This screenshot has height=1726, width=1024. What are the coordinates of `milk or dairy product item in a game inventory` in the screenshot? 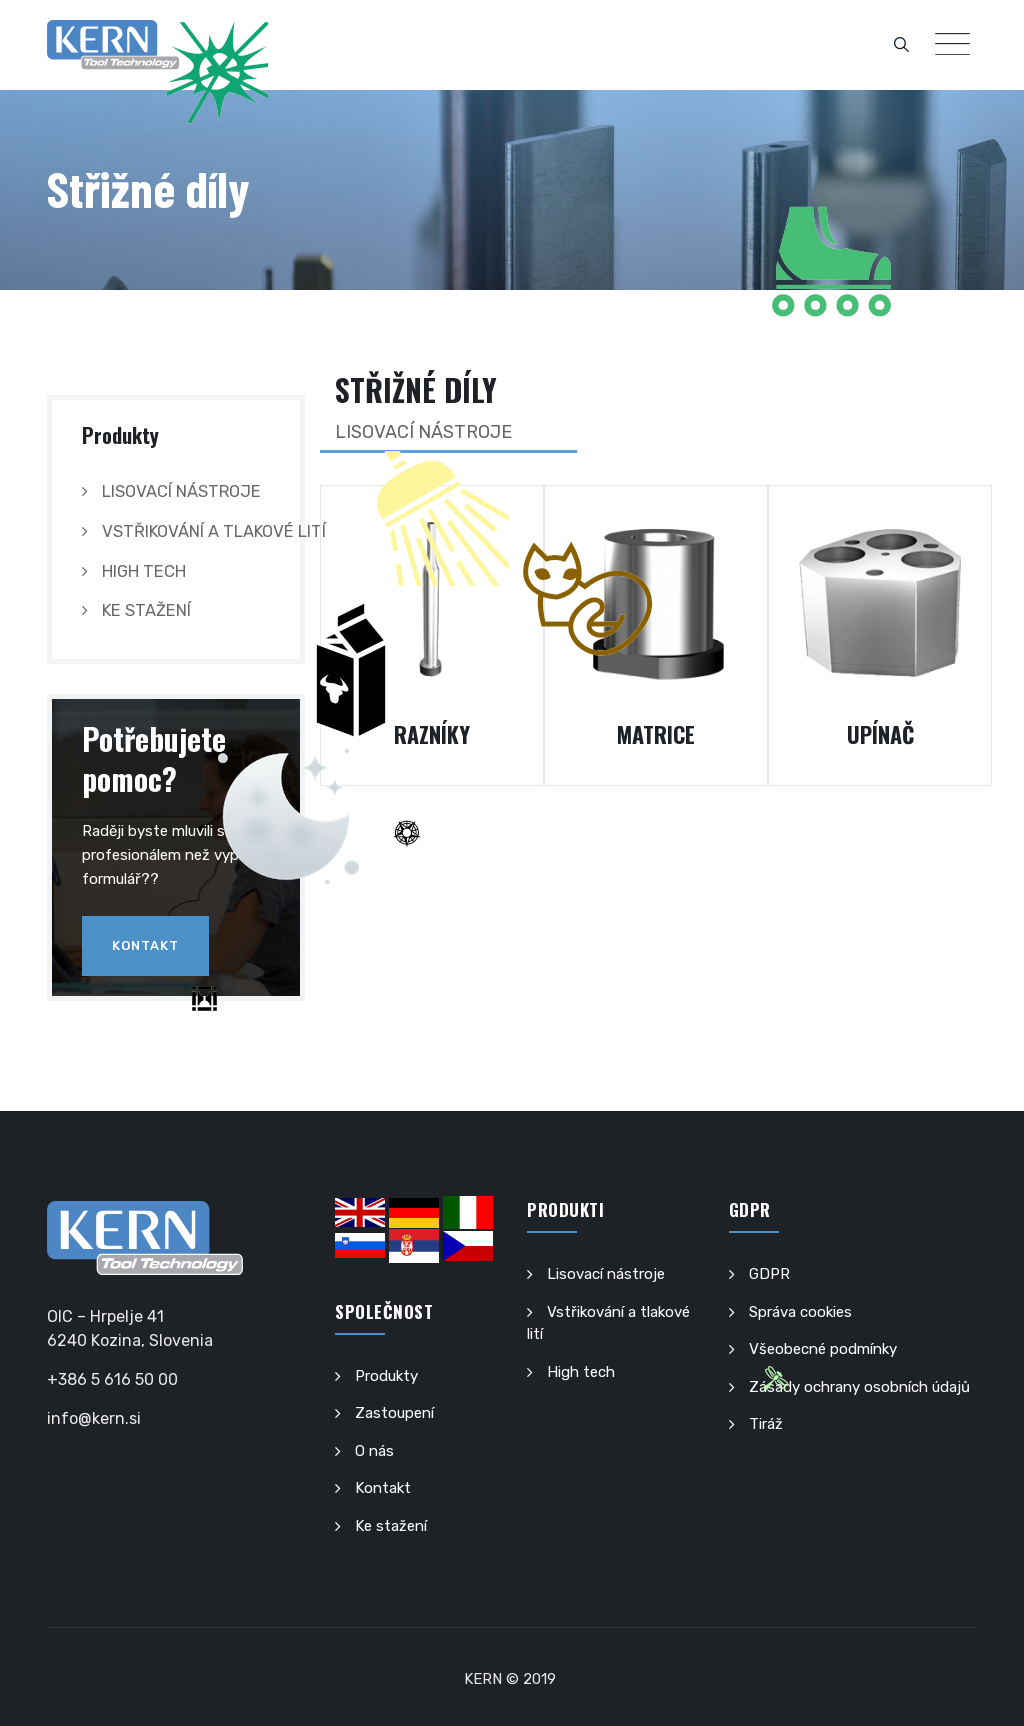 It's located at (351, 670).